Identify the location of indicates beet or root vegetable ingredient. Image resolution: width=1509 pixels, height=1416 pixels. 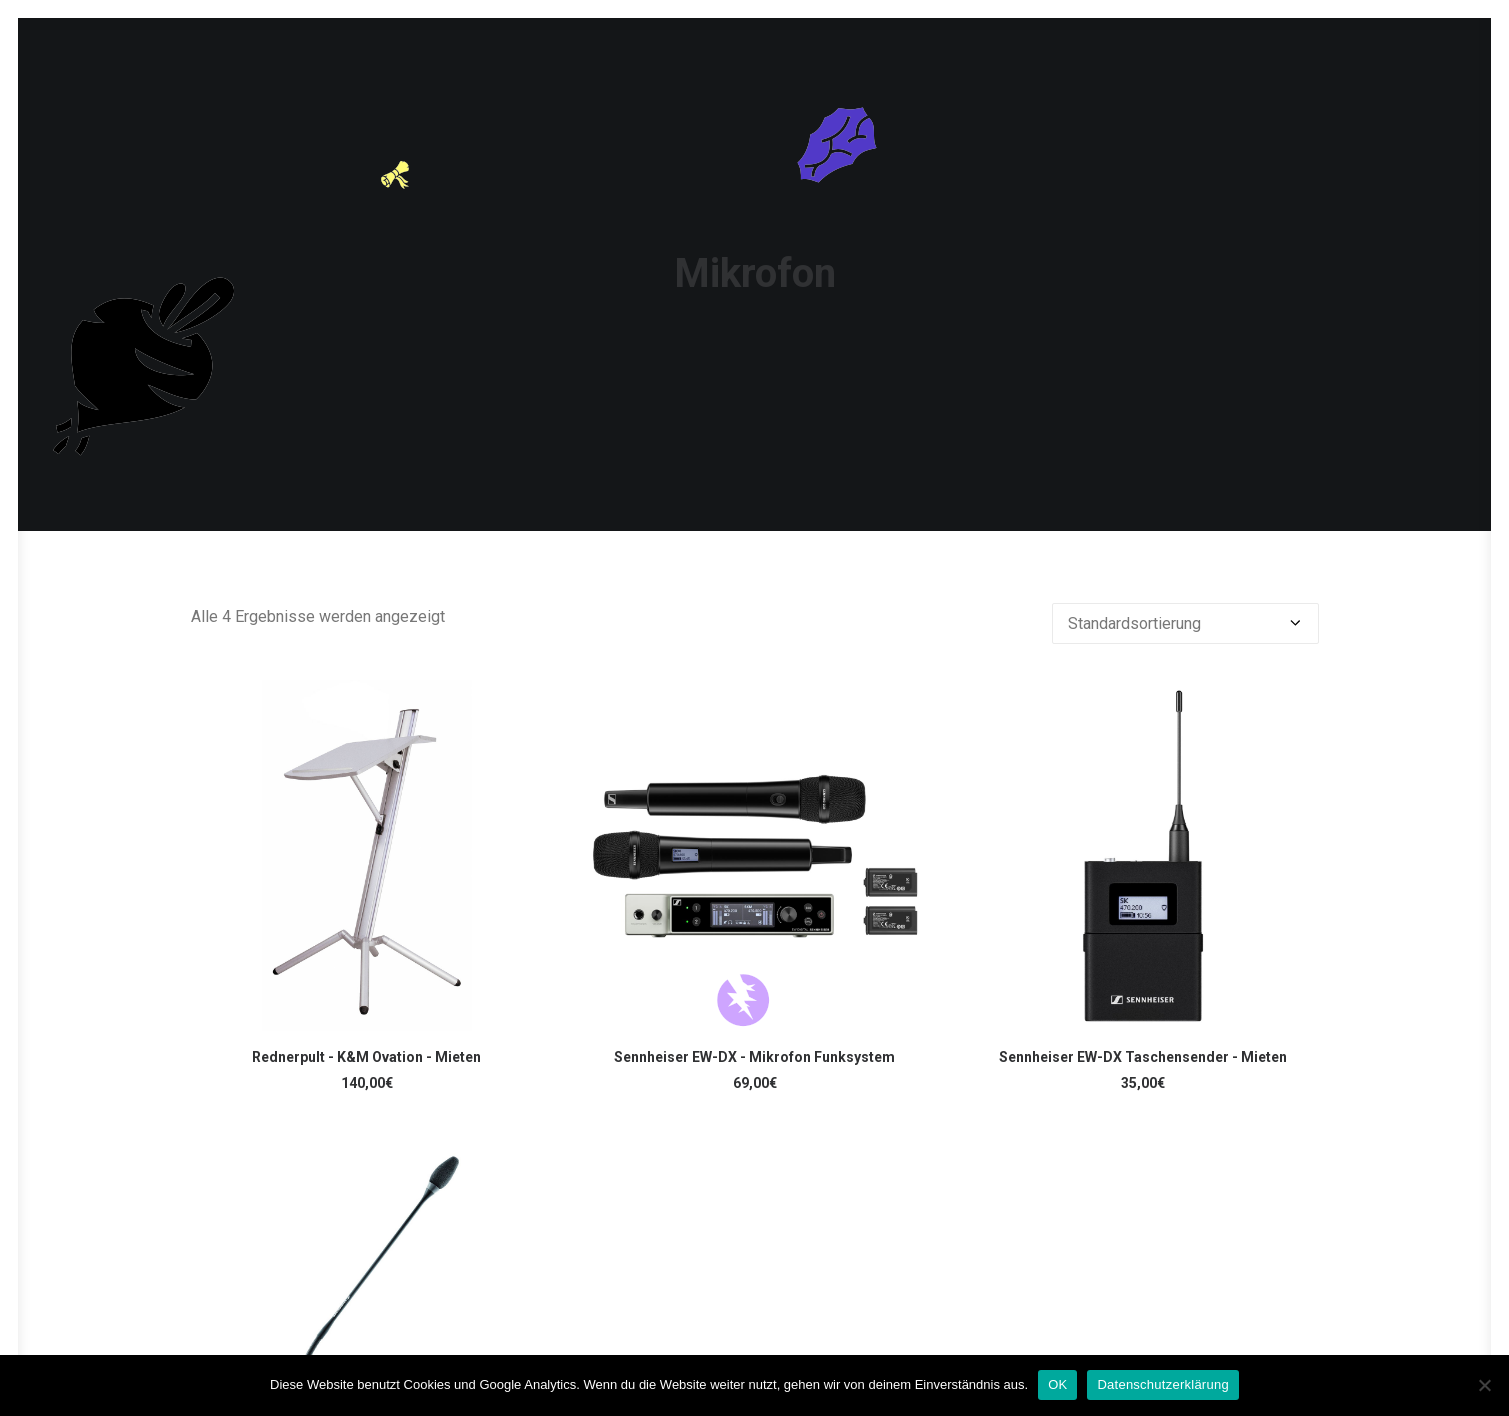
(143, 366).